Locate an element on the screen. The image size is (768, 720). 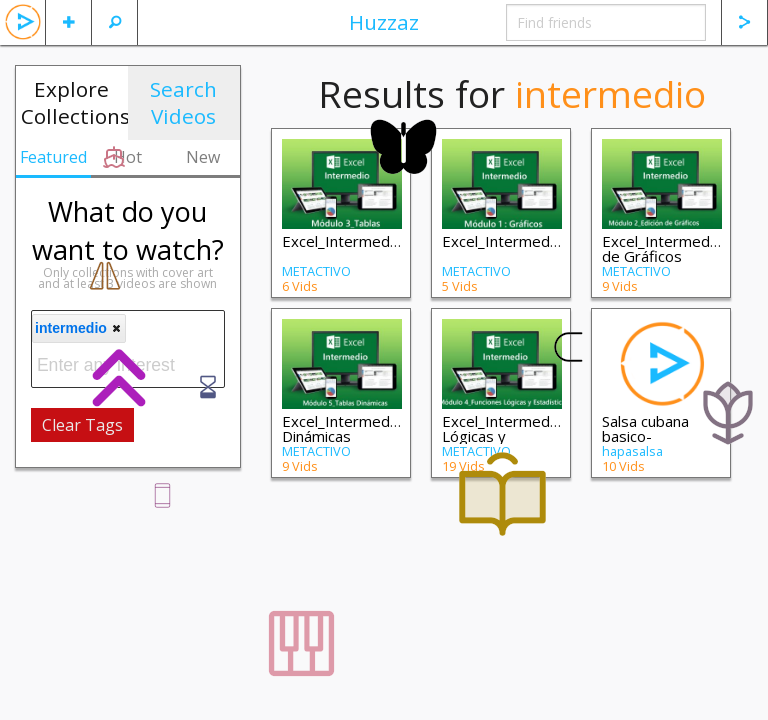
indicates time is running low is located at coordinates (208, 387).